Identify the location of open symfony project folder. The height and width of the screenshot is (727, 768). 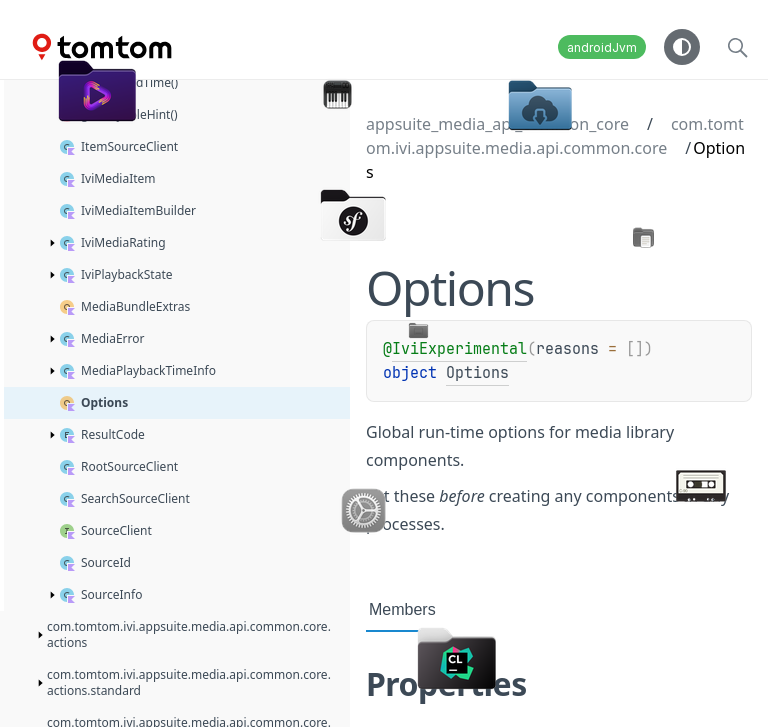
(353, 217).